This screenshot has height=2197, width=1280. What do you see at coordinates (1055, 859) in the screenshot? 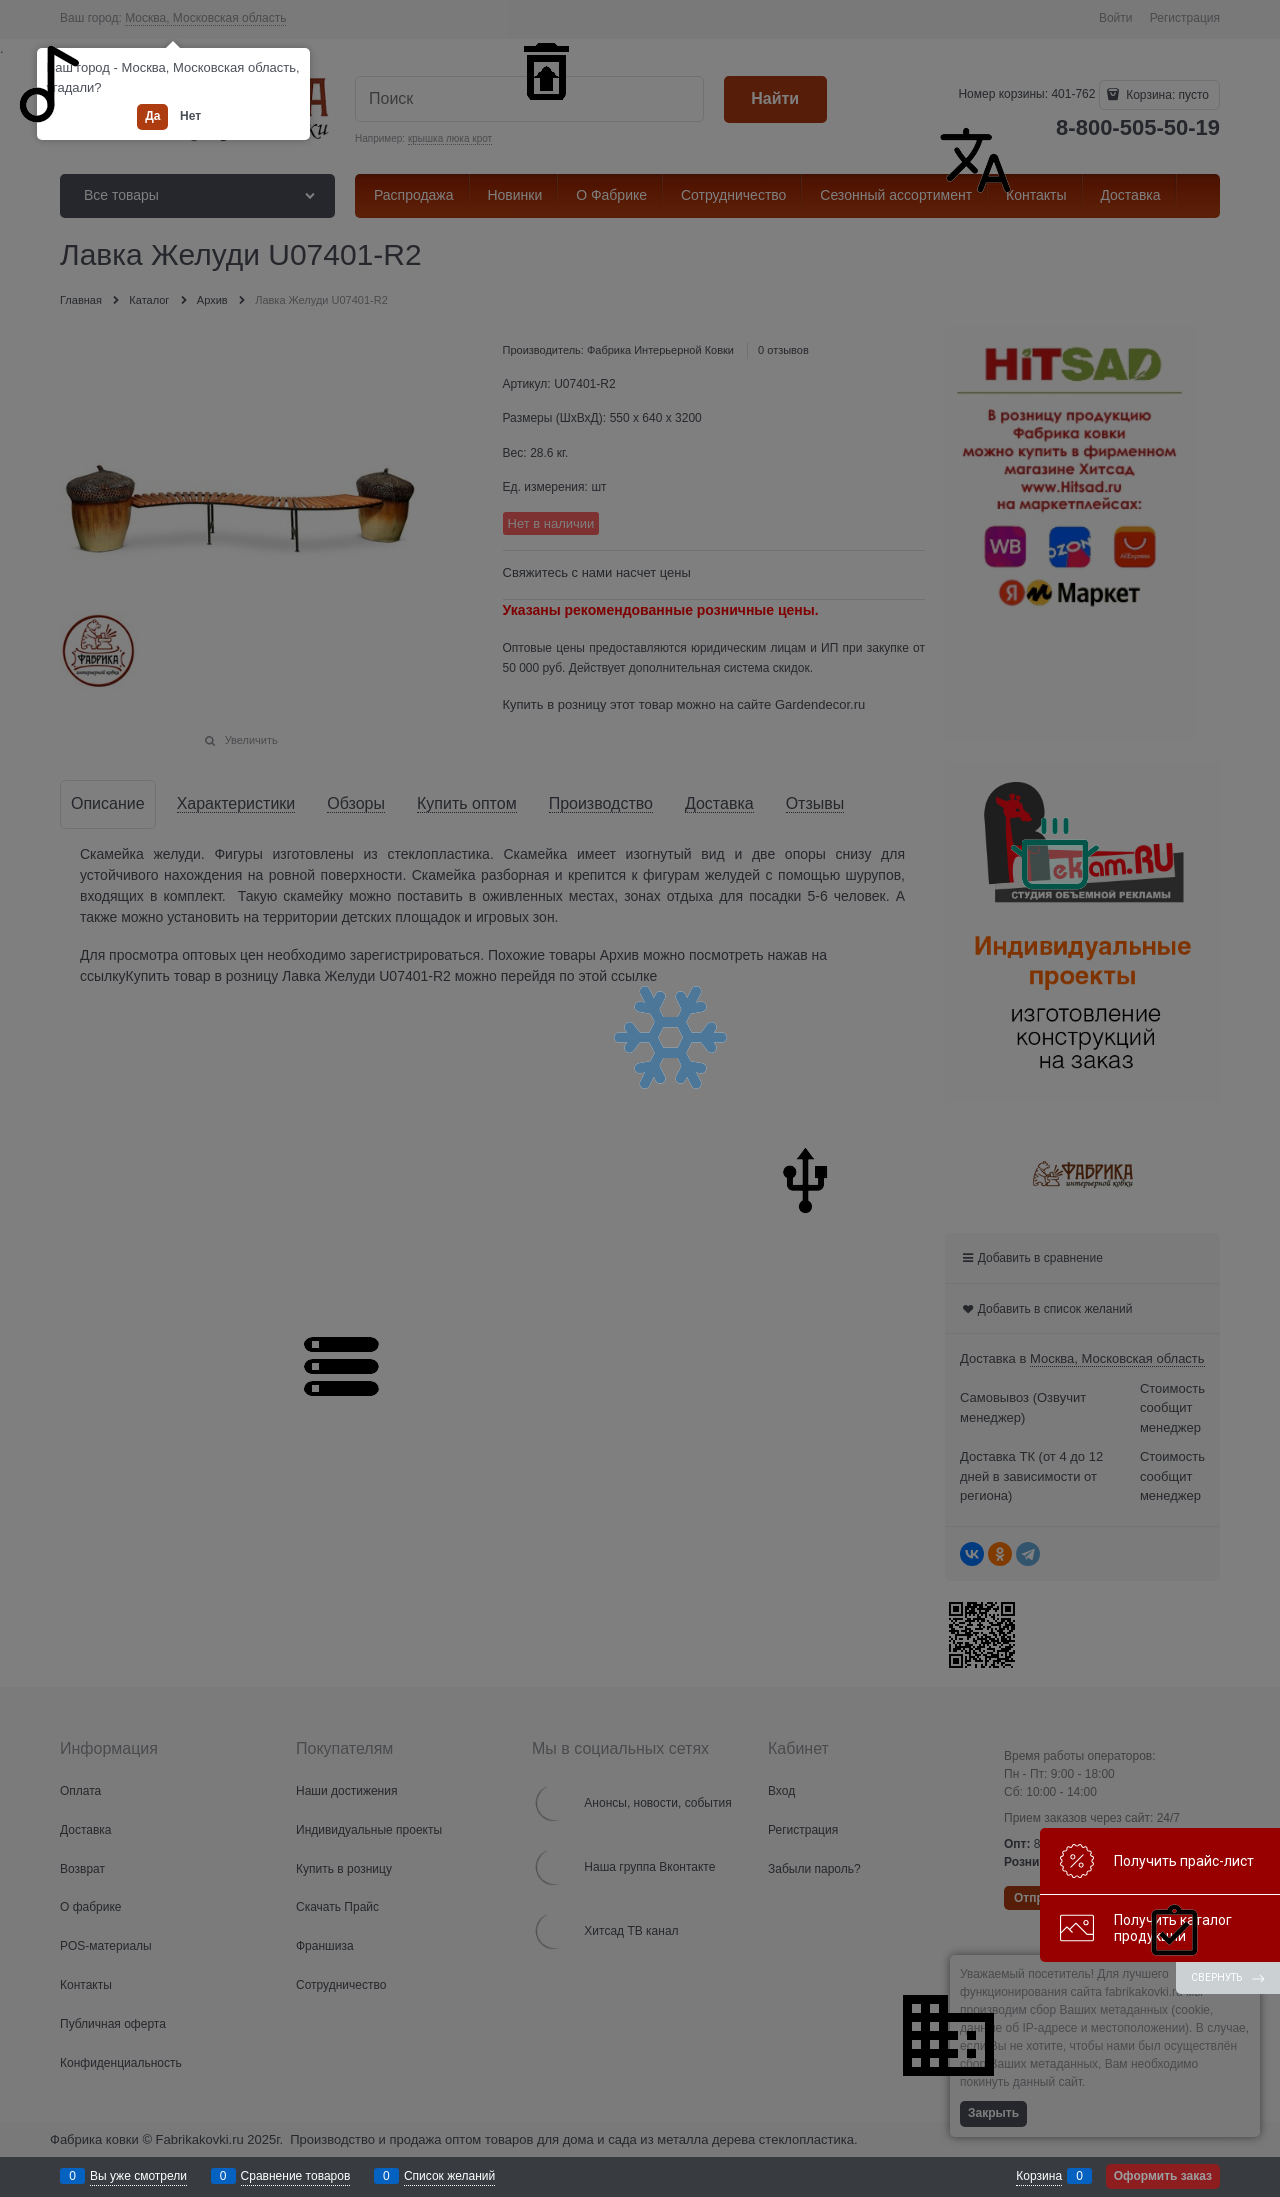
I see `access recipes or cooking features` at bounding box center [1055, 859].